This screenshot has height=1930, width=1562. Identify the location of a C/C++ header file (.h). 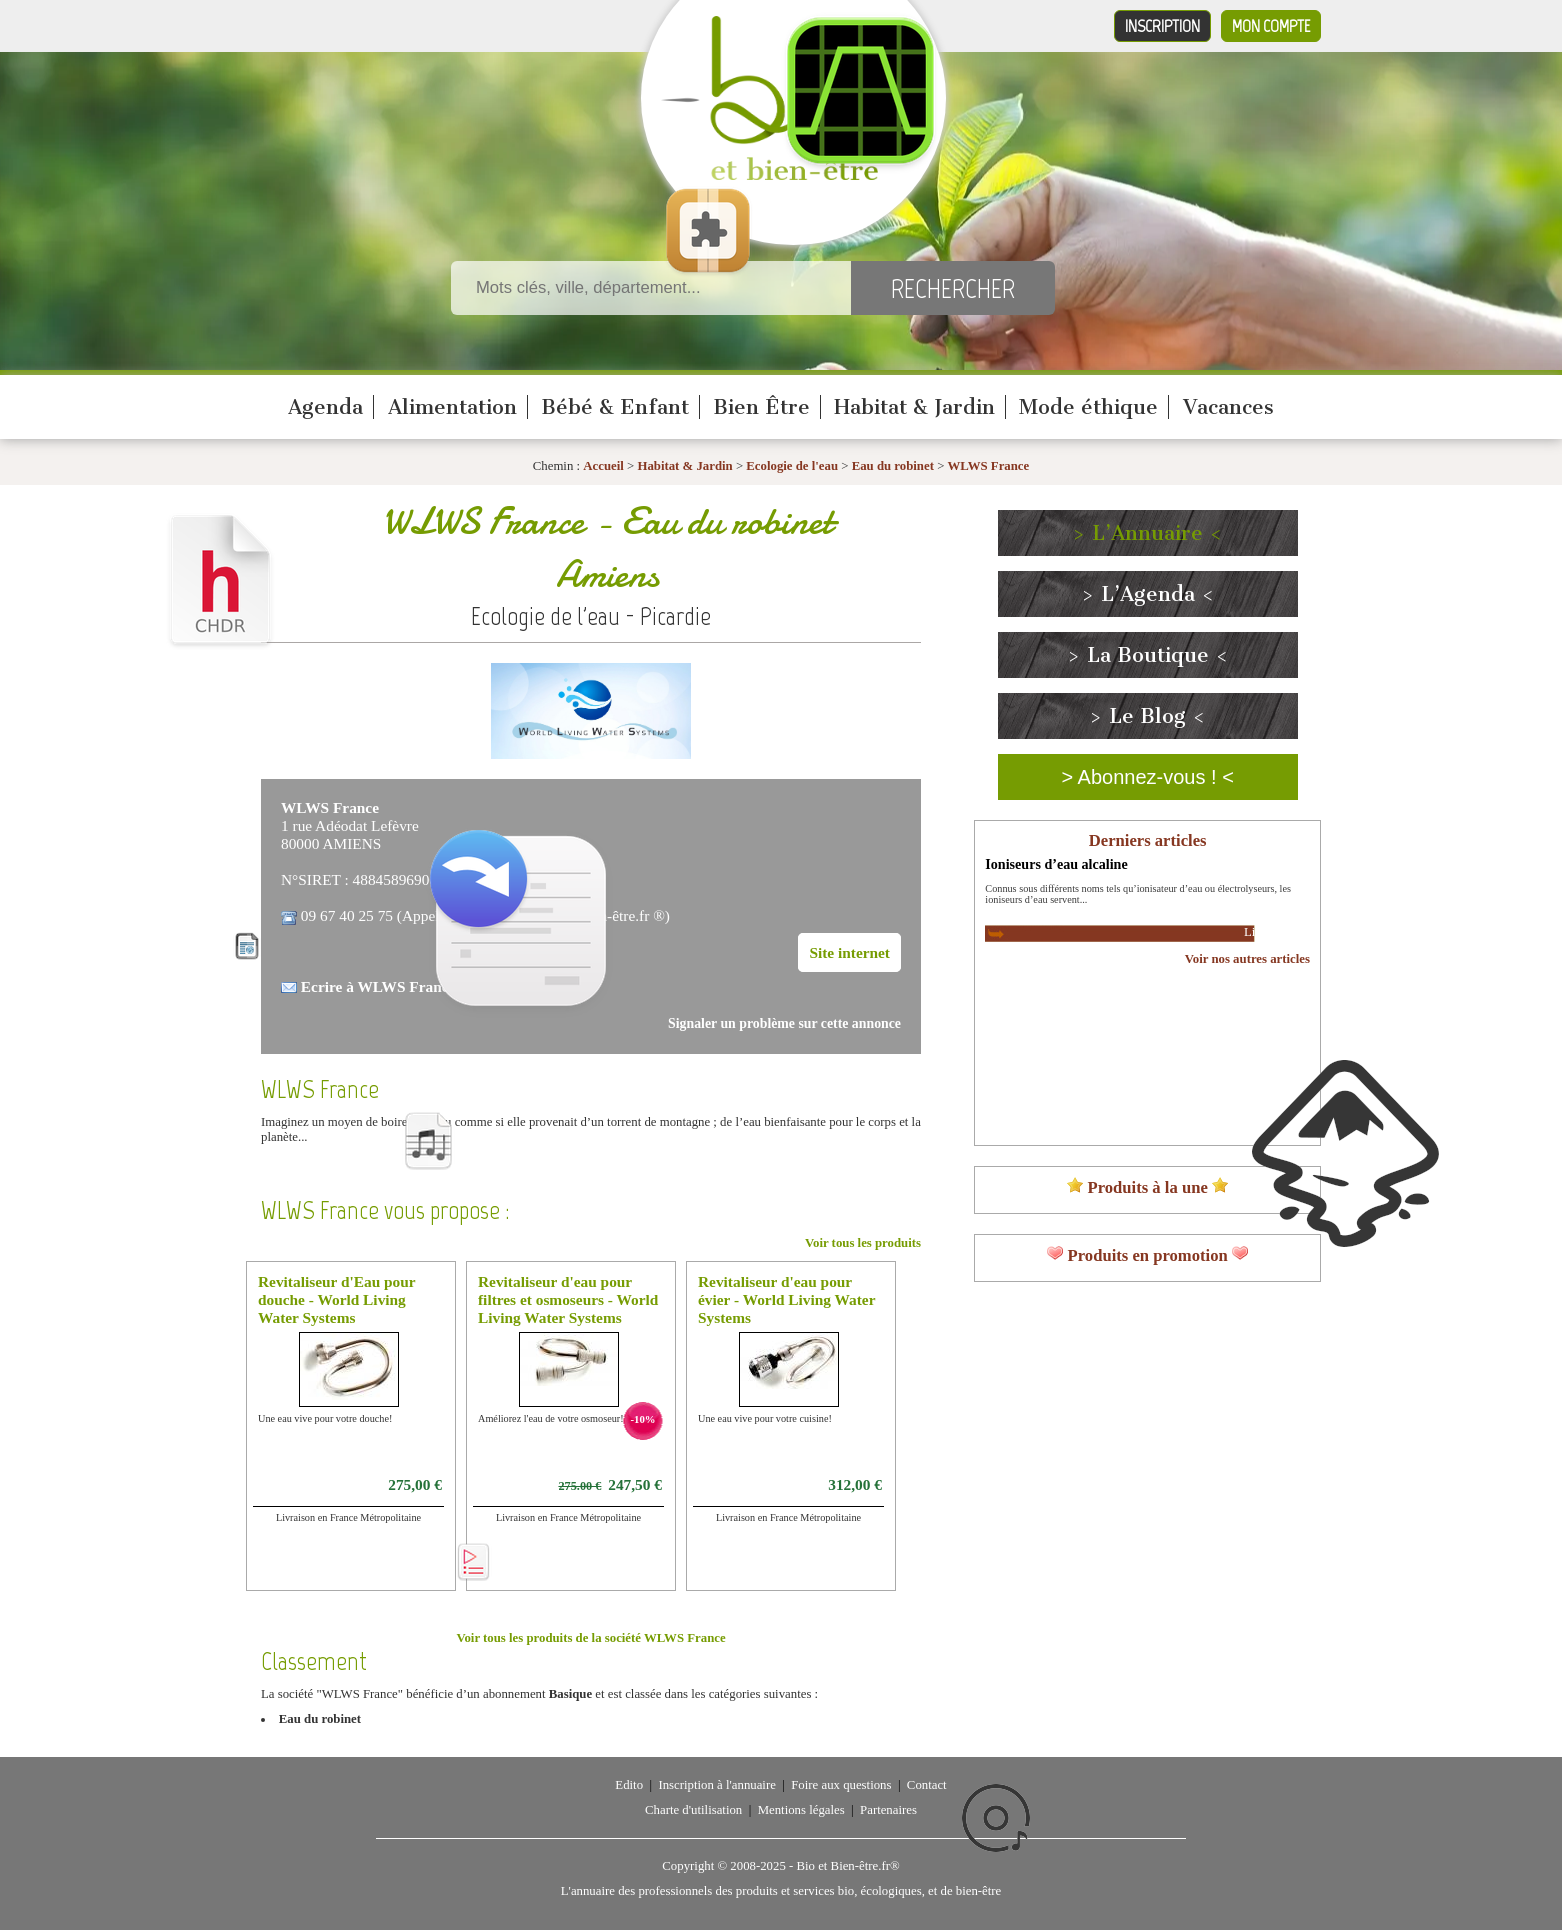
(220, 581).